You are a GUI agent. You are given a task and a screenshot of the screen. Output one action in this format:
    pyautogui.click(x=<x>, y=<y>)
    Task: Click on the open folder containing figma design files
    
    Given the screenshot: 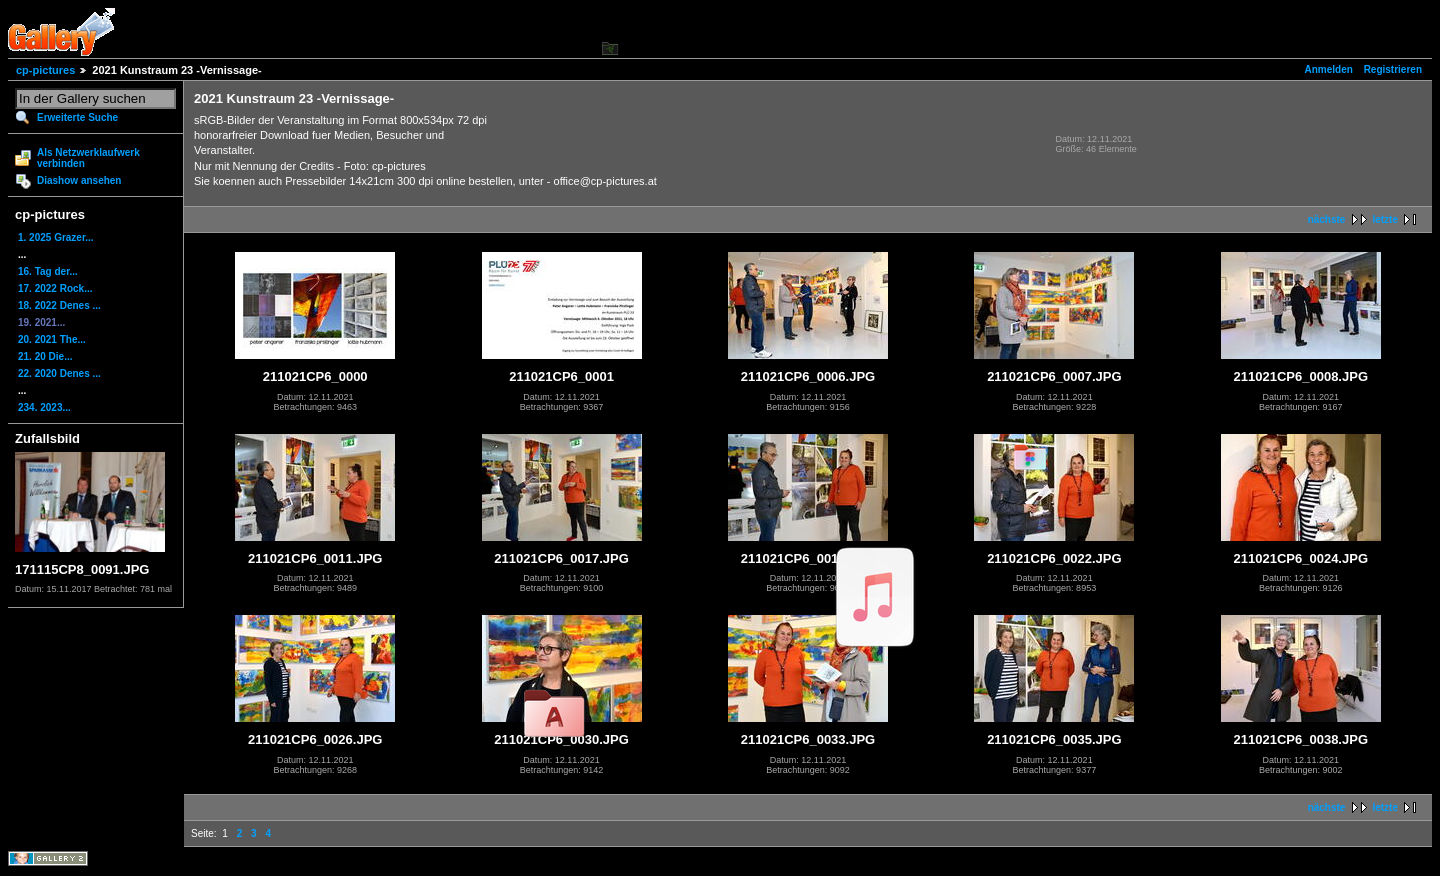 What is the action you would take?
    pyautogui.click(x=1030, y=458)
    